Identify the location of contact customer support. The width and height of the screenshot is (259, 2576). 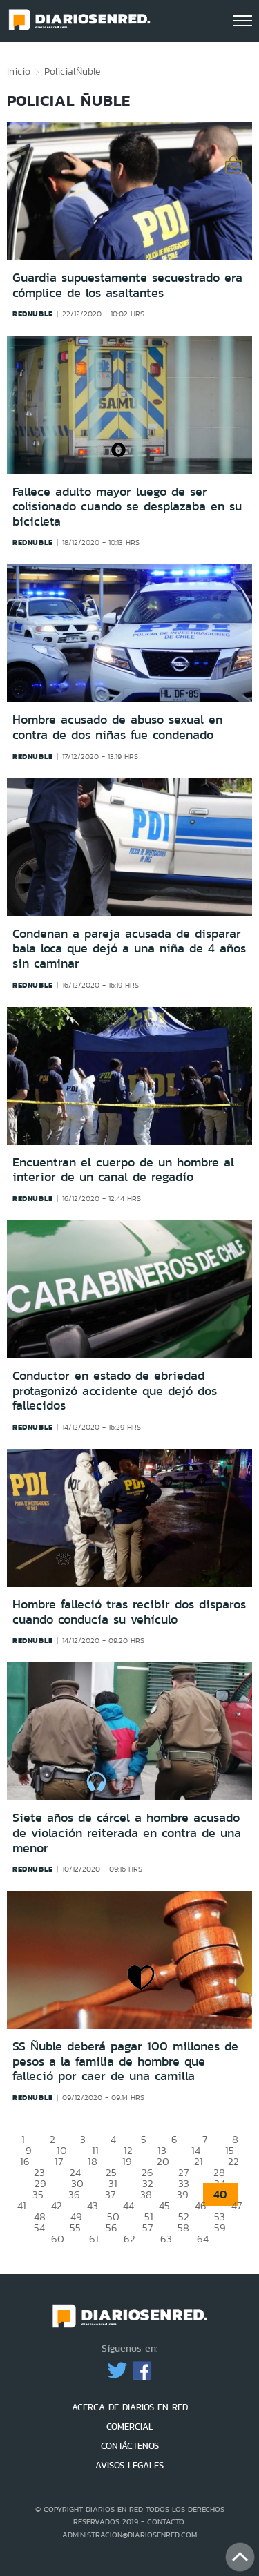
(96, 1781).